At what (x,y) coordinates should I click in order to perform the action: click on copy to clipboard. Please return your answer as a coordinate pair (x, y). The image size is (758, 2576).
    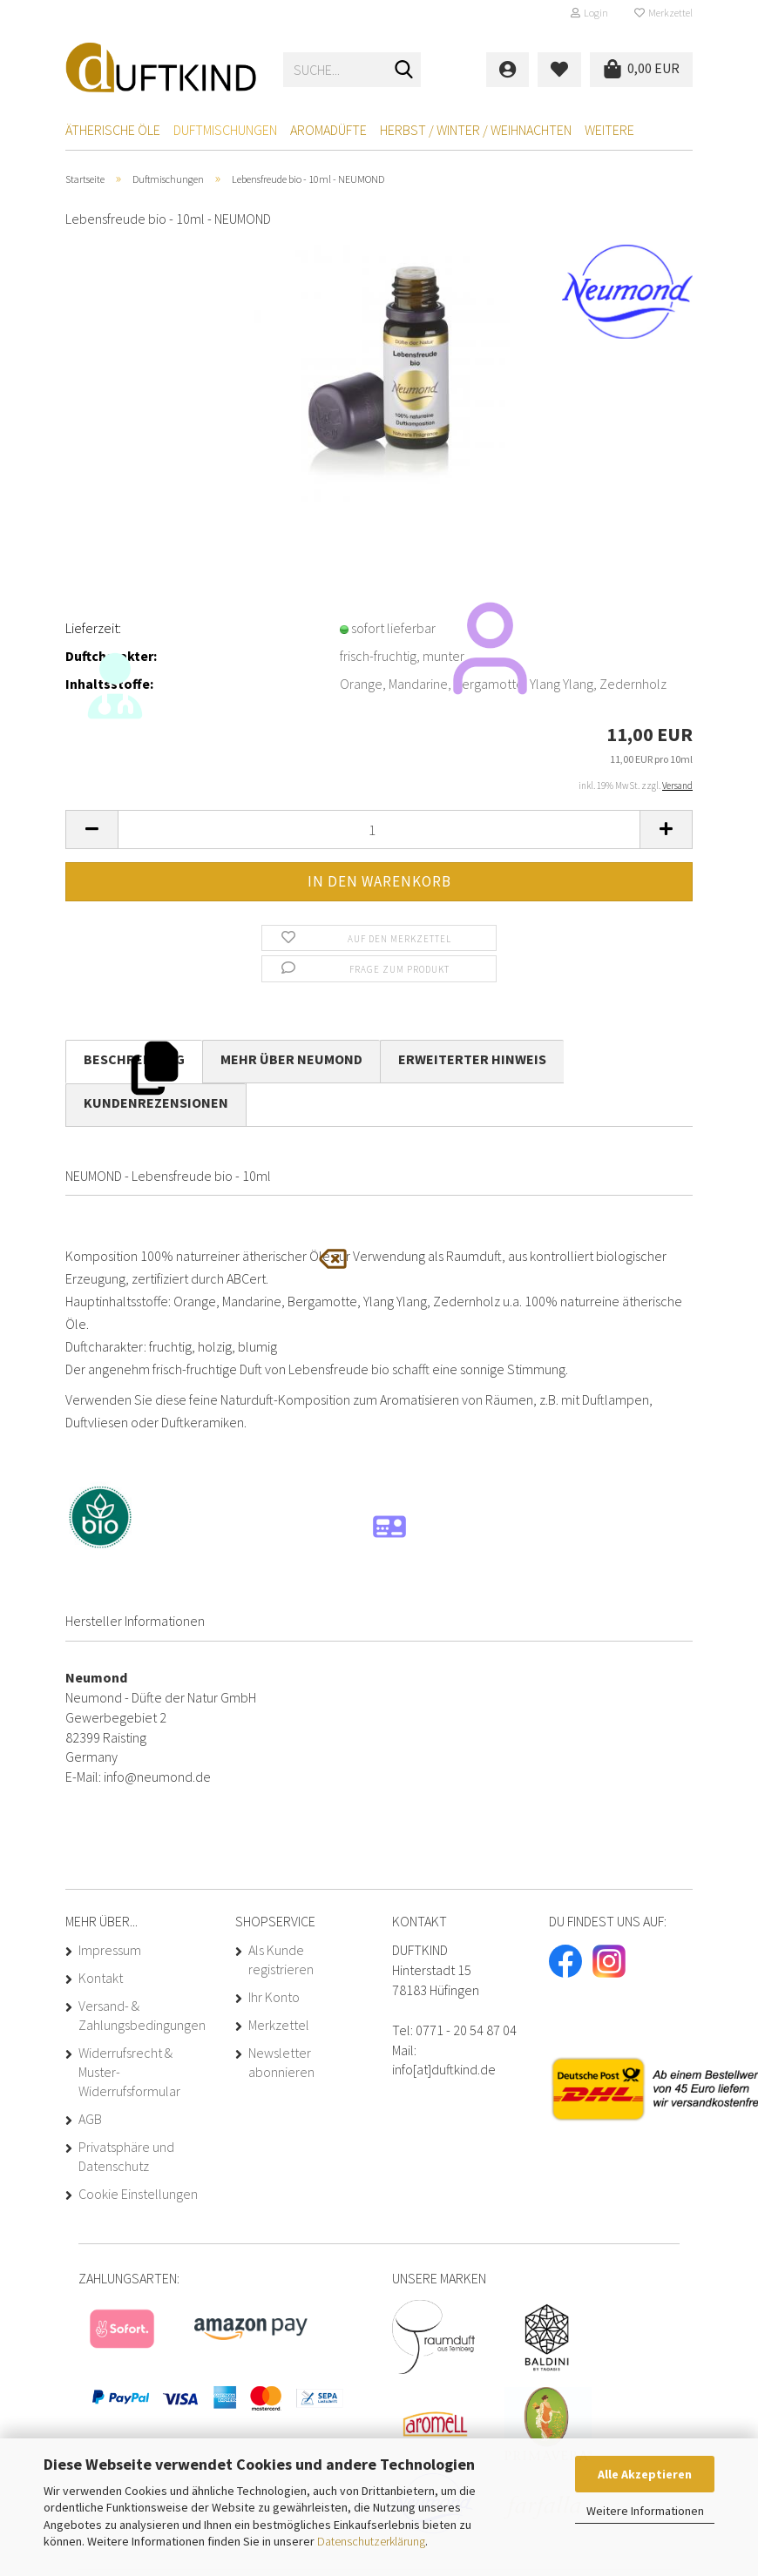
    Looking at the image, I should click on (154, 1068).